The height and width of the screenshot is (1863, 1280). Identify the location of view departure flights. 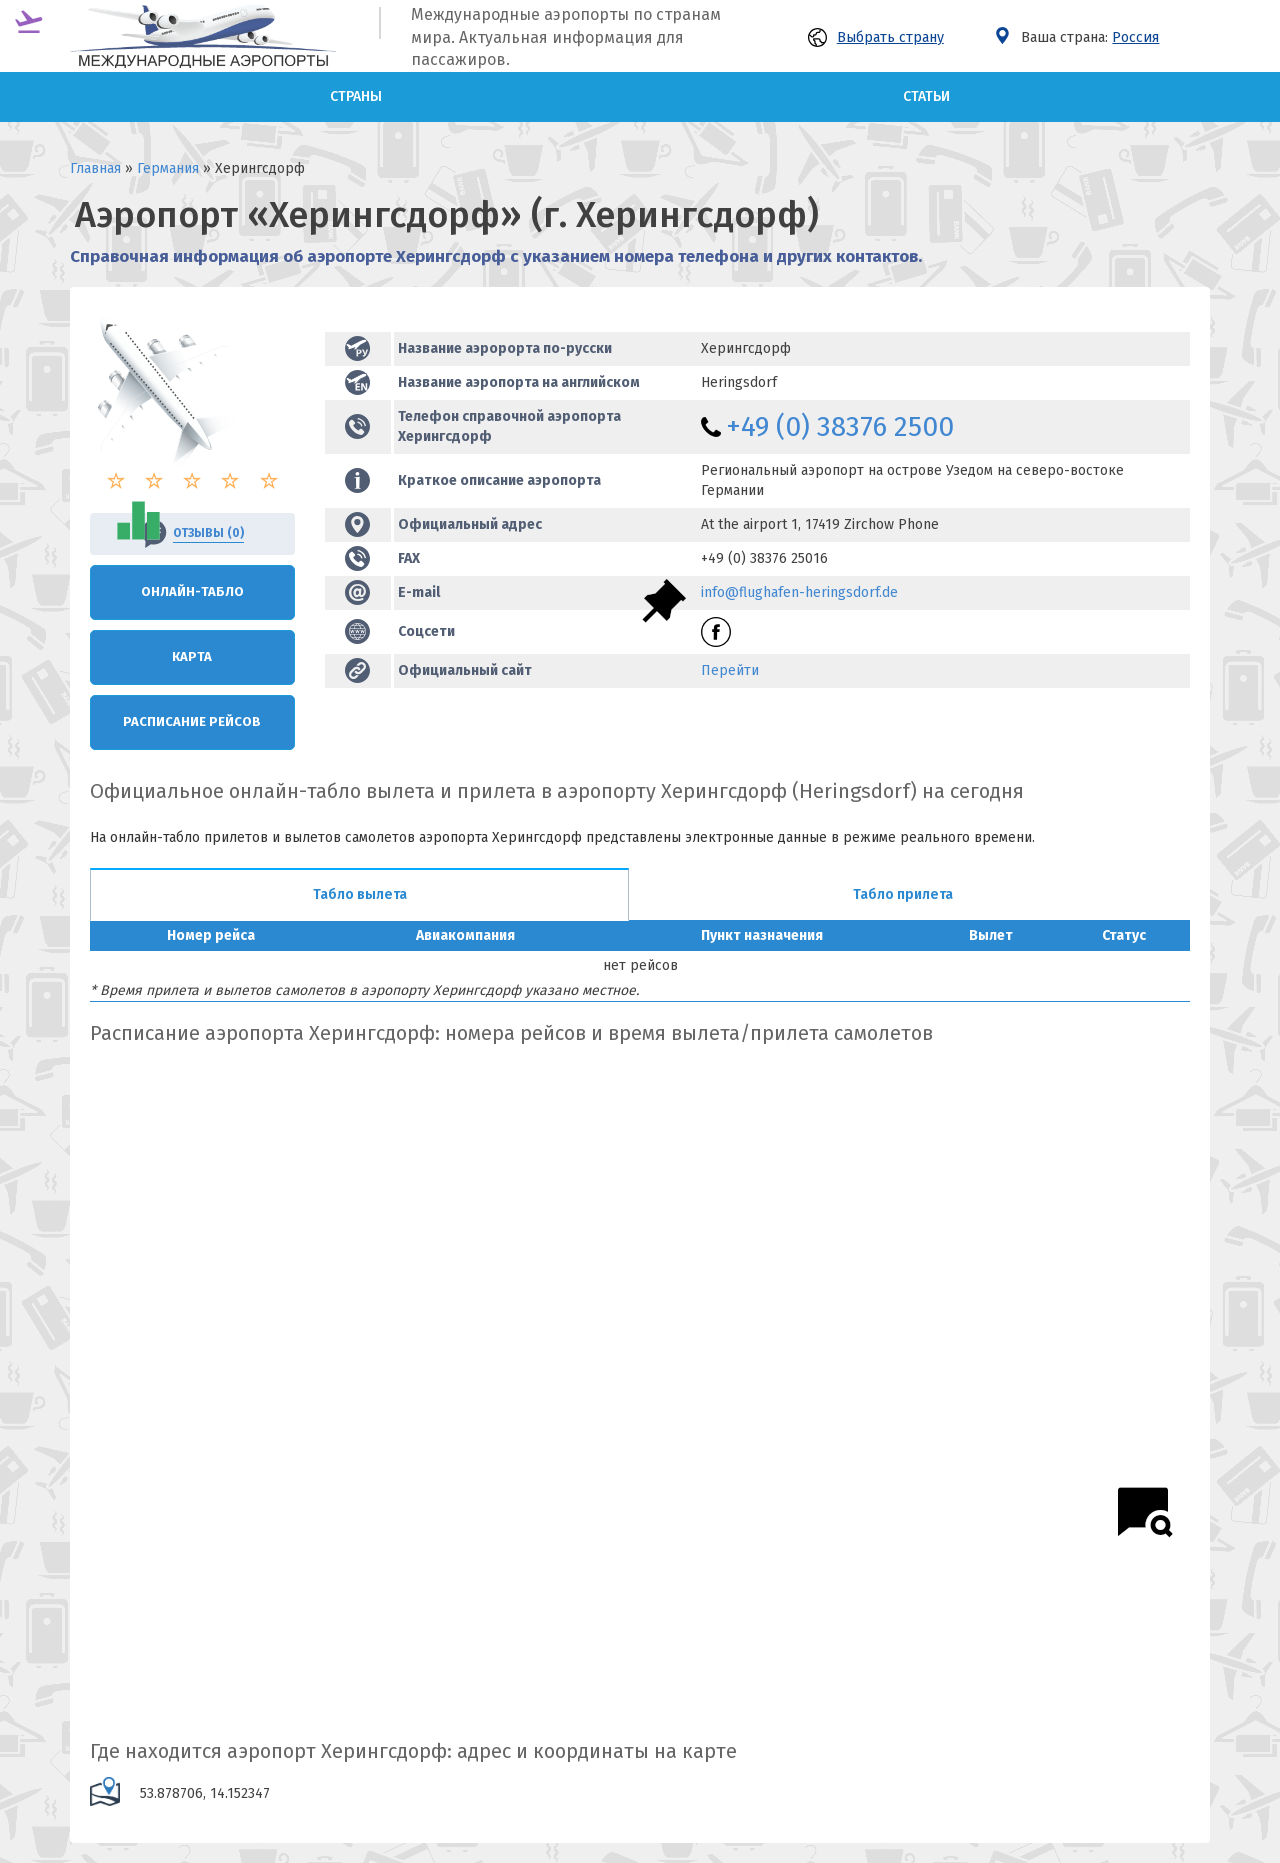
(29, 21).